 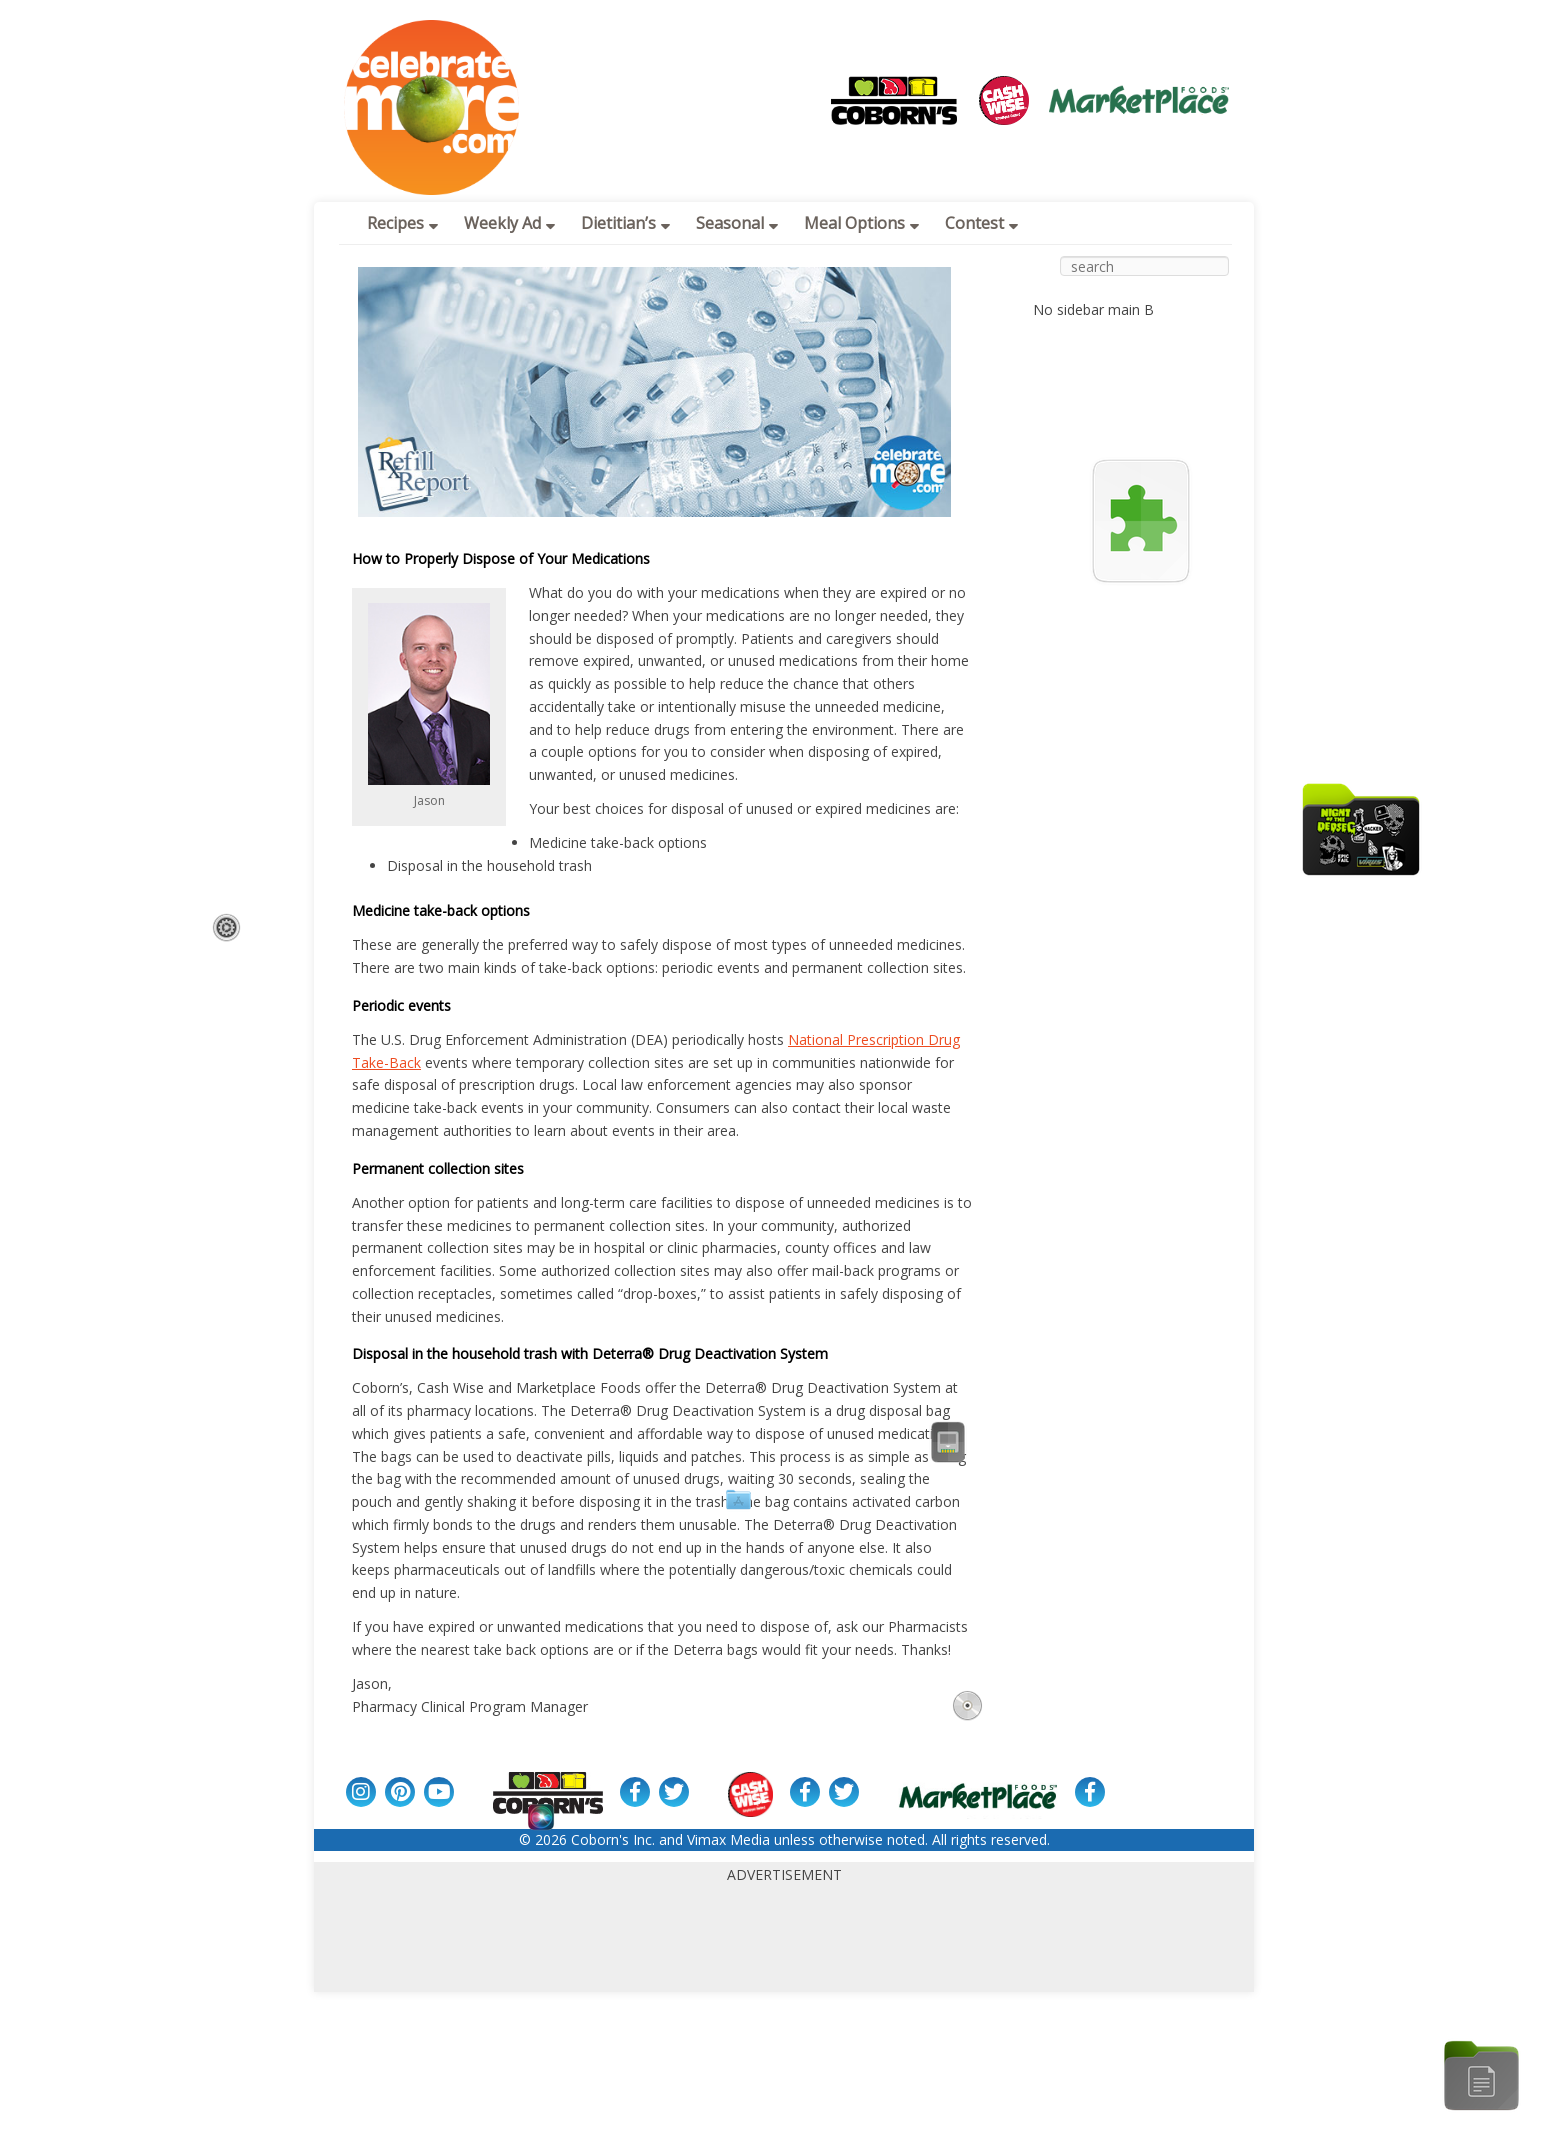 What do you see at coordinates (226, 927) in the screenshot?
I see `open settings or preferences` at bounding box center [226, 927].